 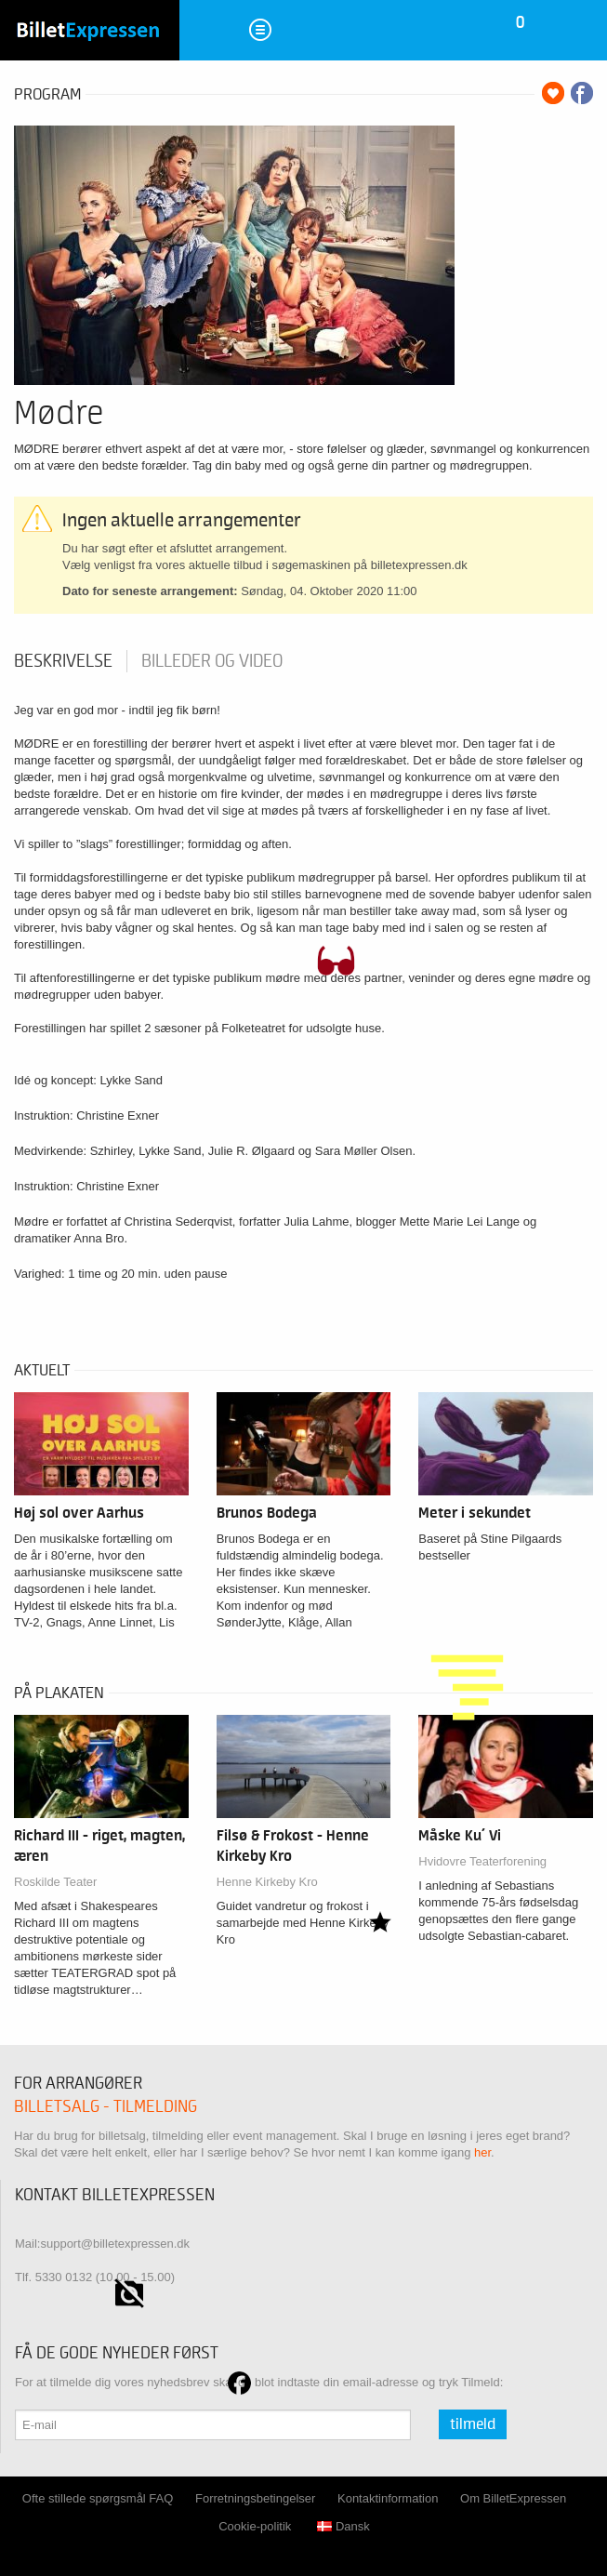 I want to click on mark item as favorite, so click(x=380, y=1922).